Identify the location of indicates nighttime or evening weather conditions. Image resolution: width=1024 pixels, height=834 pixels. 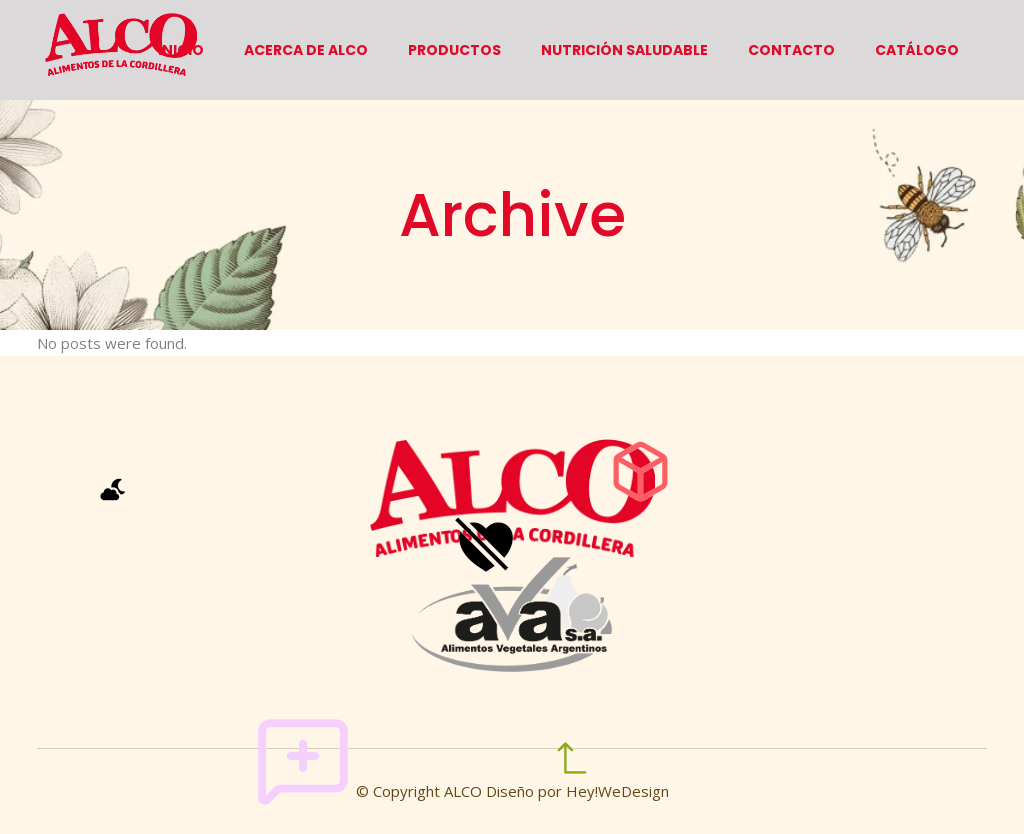
(112, 489).